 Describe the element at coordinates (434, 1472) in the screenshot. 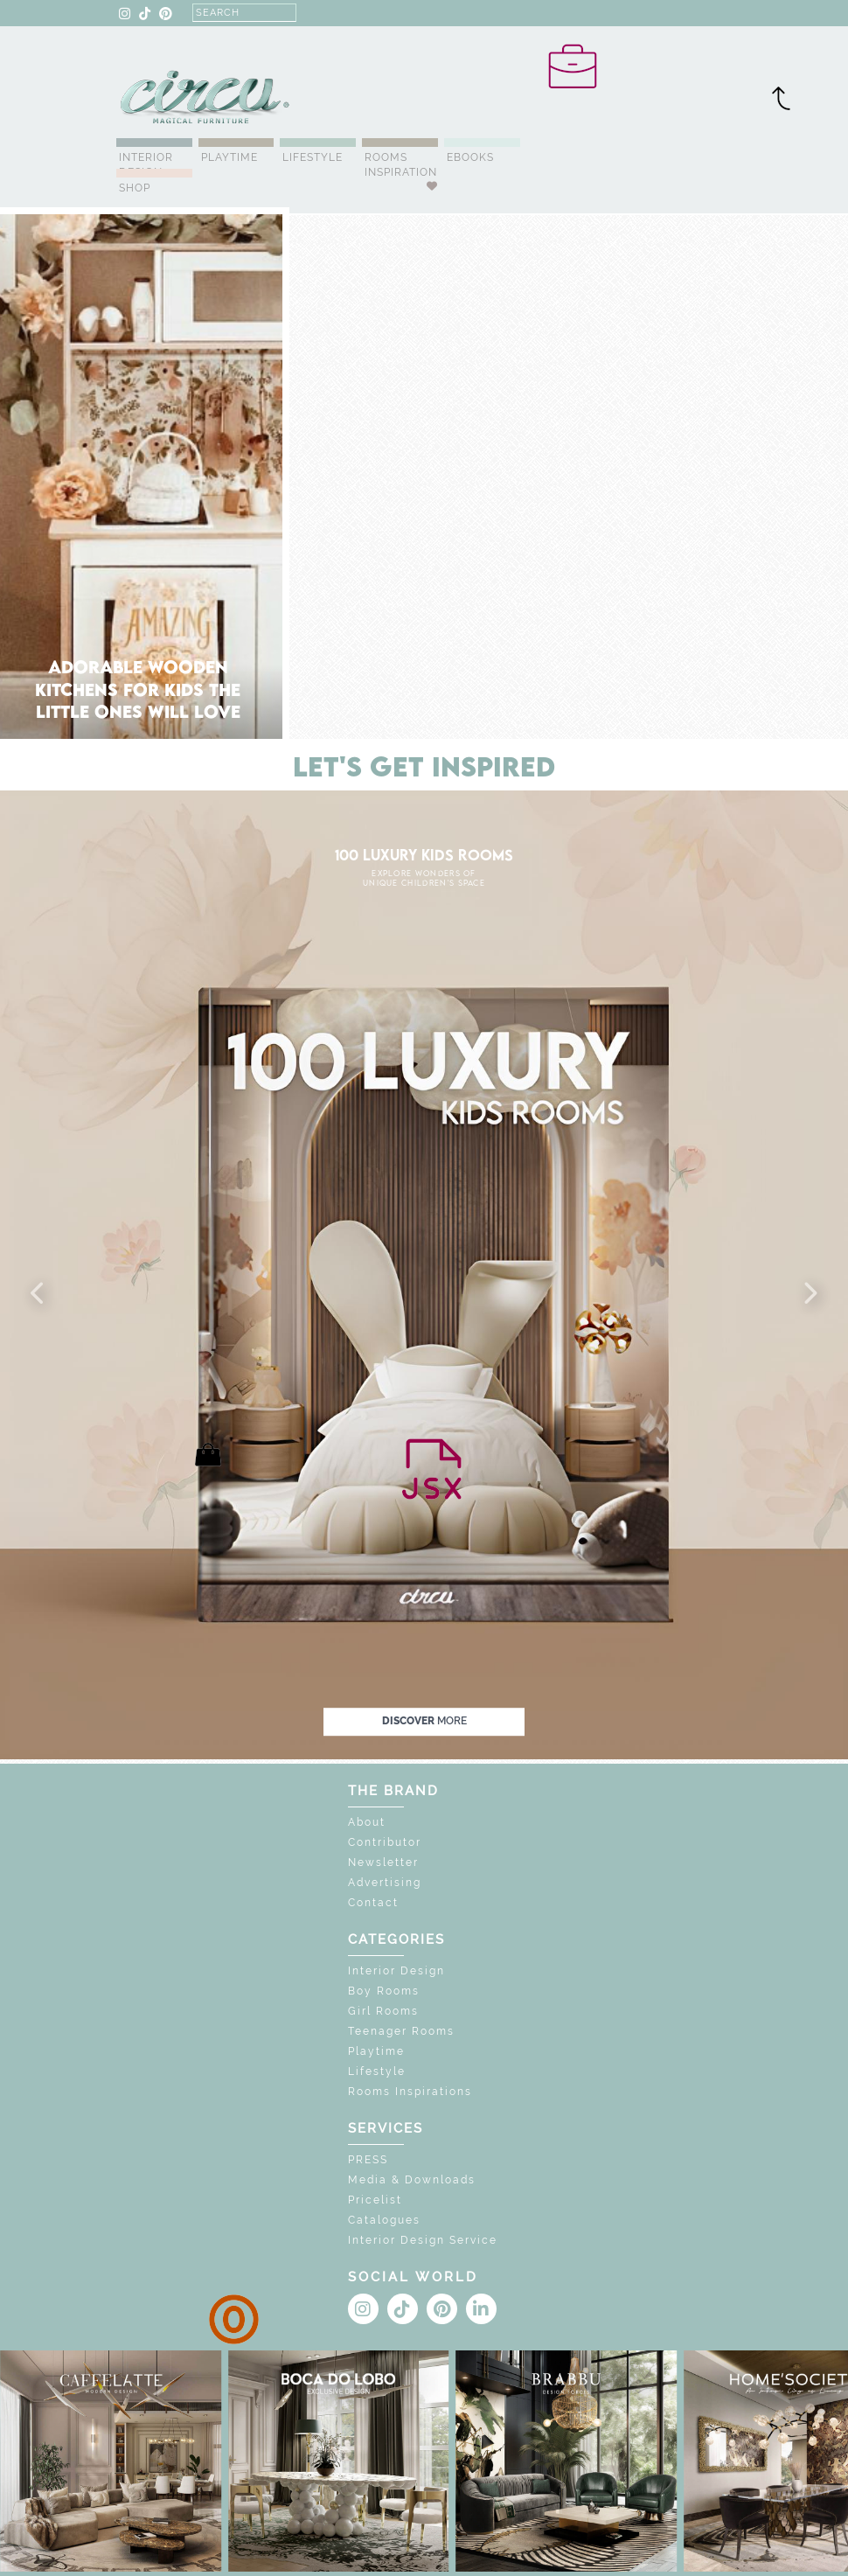

I see `jsx file type indicator` at that location.